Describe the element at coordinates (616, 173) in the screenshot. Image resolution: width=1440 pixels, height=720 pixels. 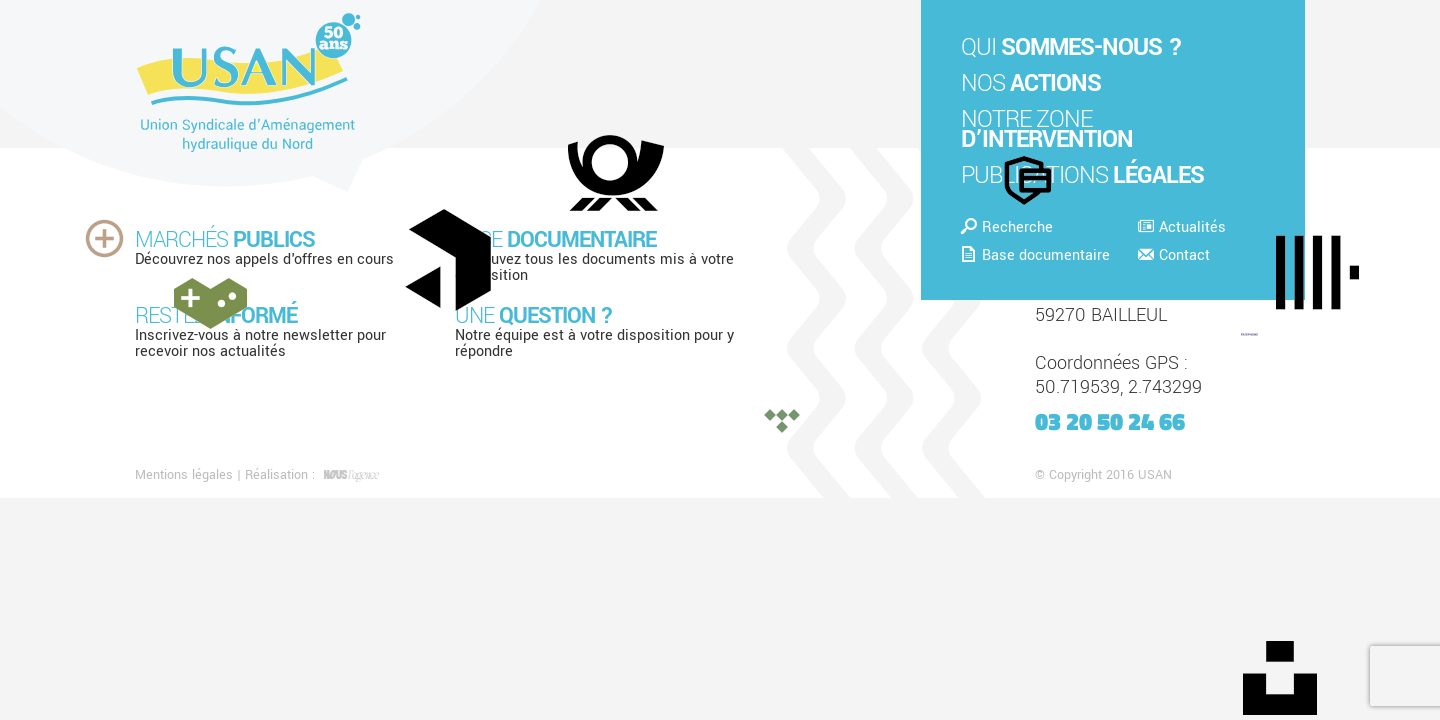
I see `Deutsche Post company logo` at that location.